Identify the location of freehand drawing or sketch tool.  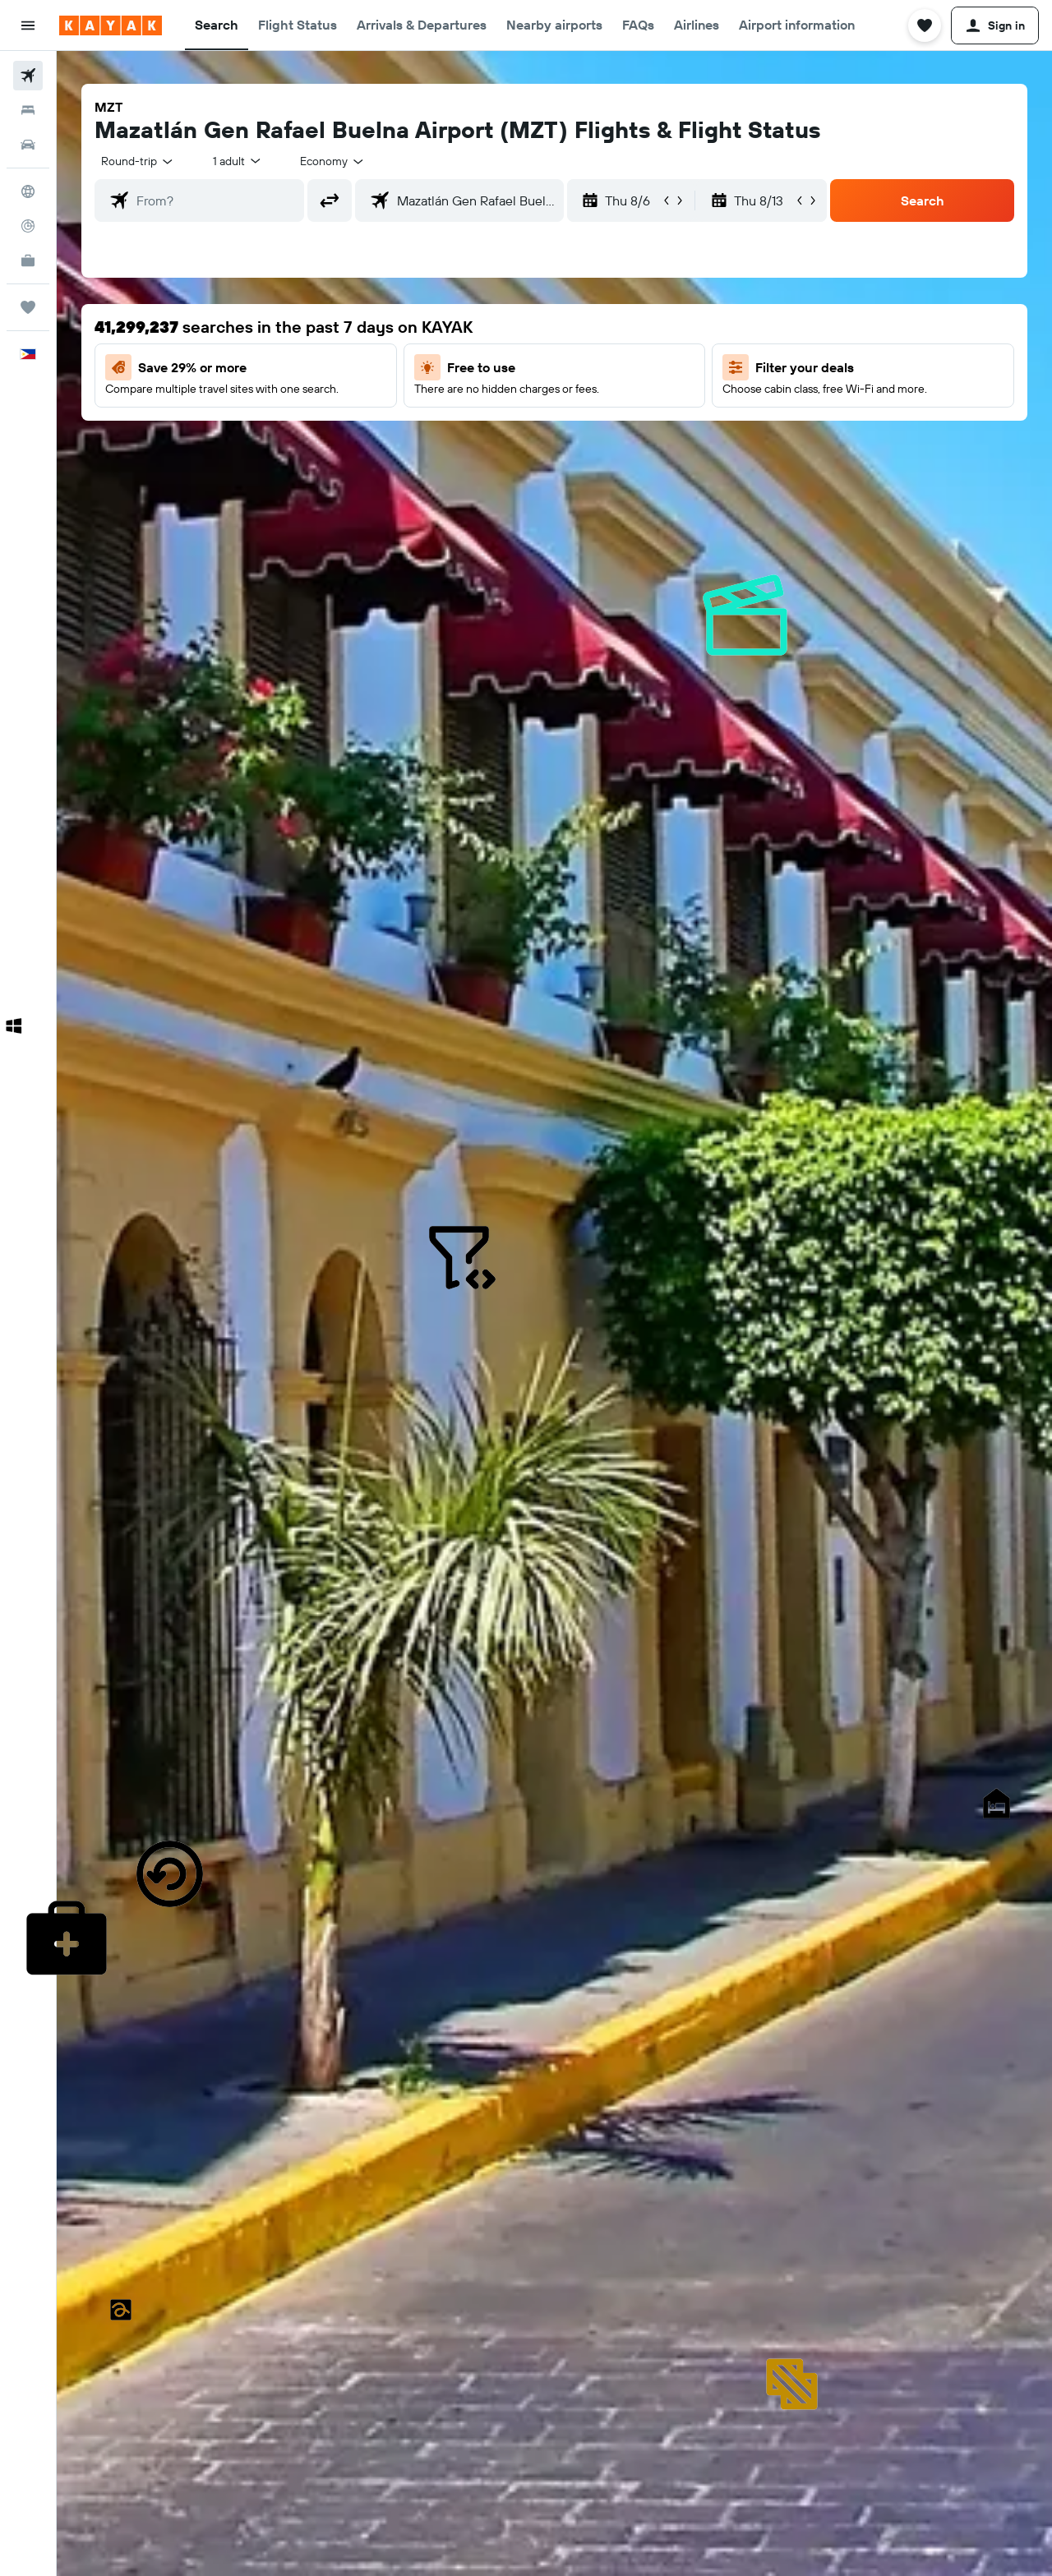
(121, 2310).